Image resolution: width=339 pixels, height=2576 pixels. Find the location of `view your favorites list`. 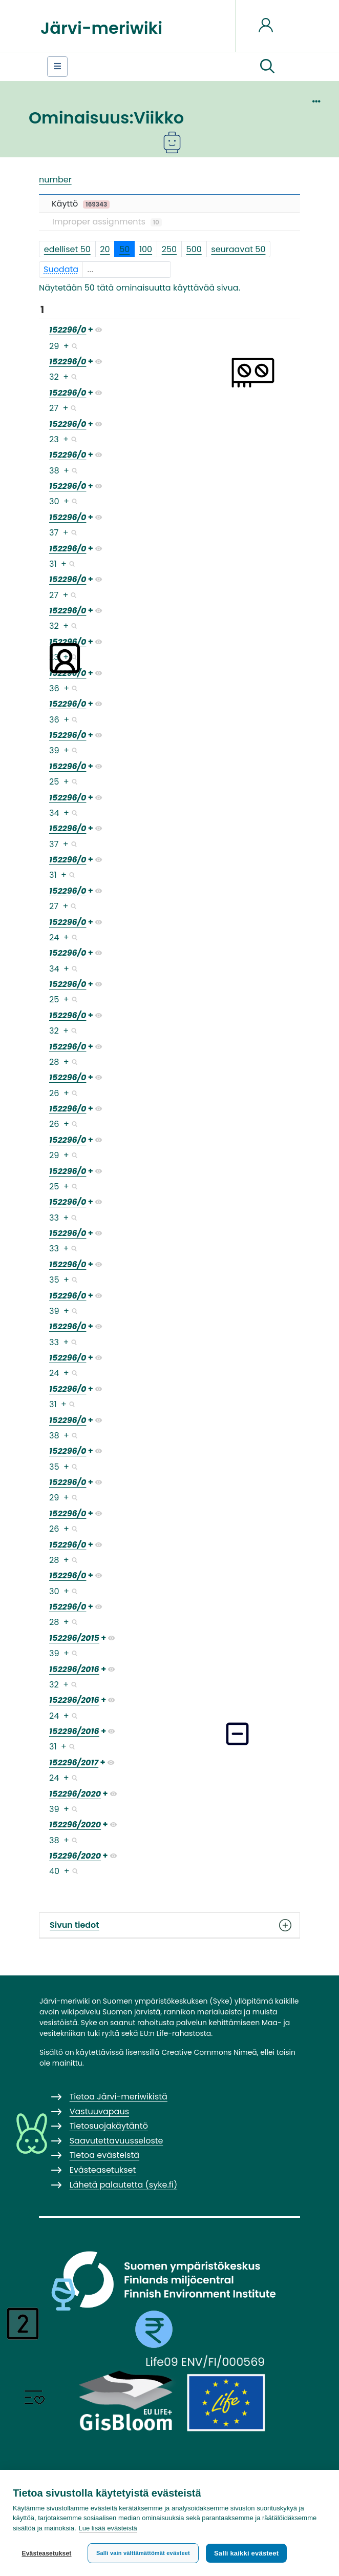

view your favorites list is located at coordinates (33, 2397).